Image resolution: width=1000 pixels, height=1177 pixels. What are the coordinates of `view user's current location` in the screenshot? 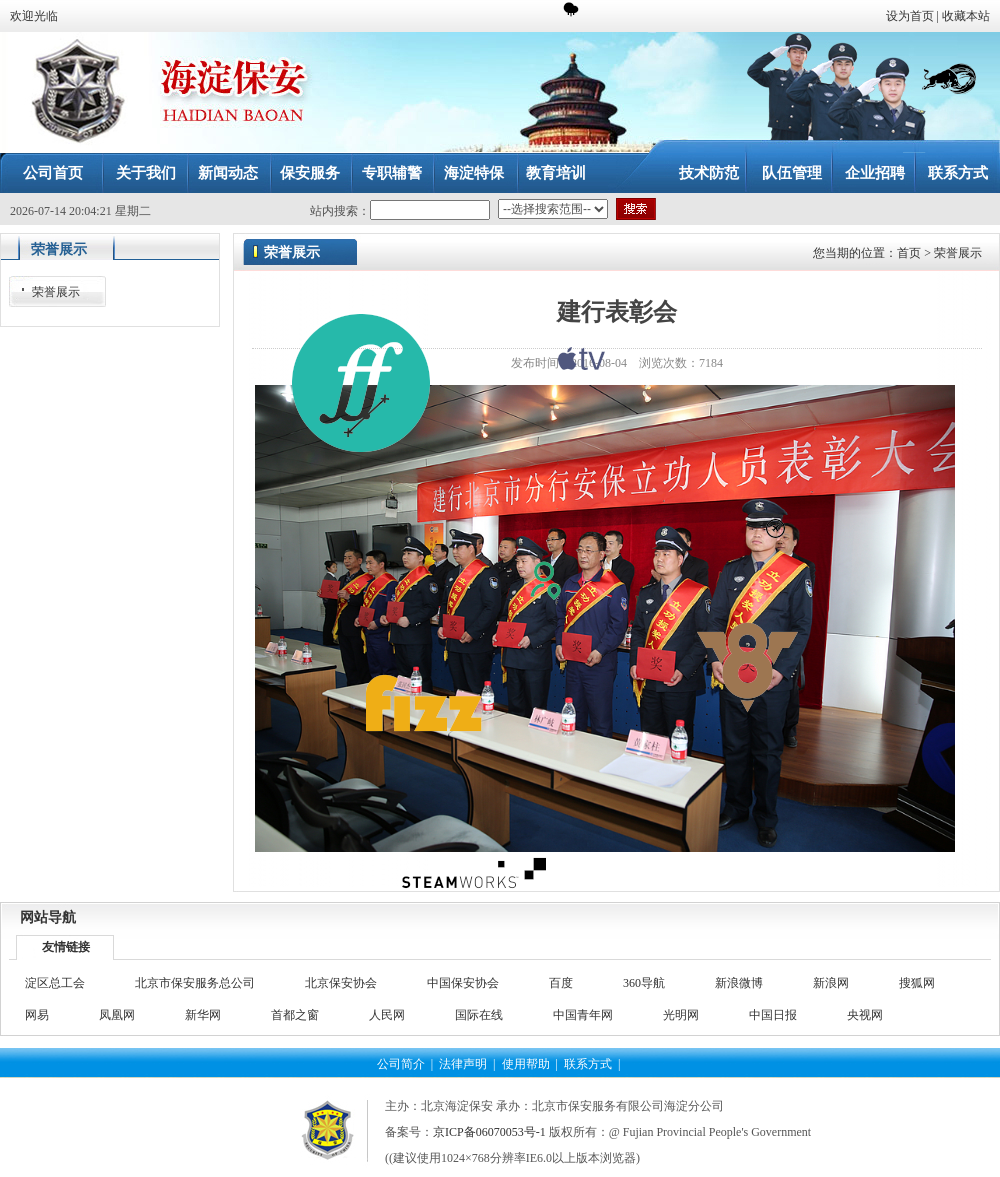 It's located at (544, 580).